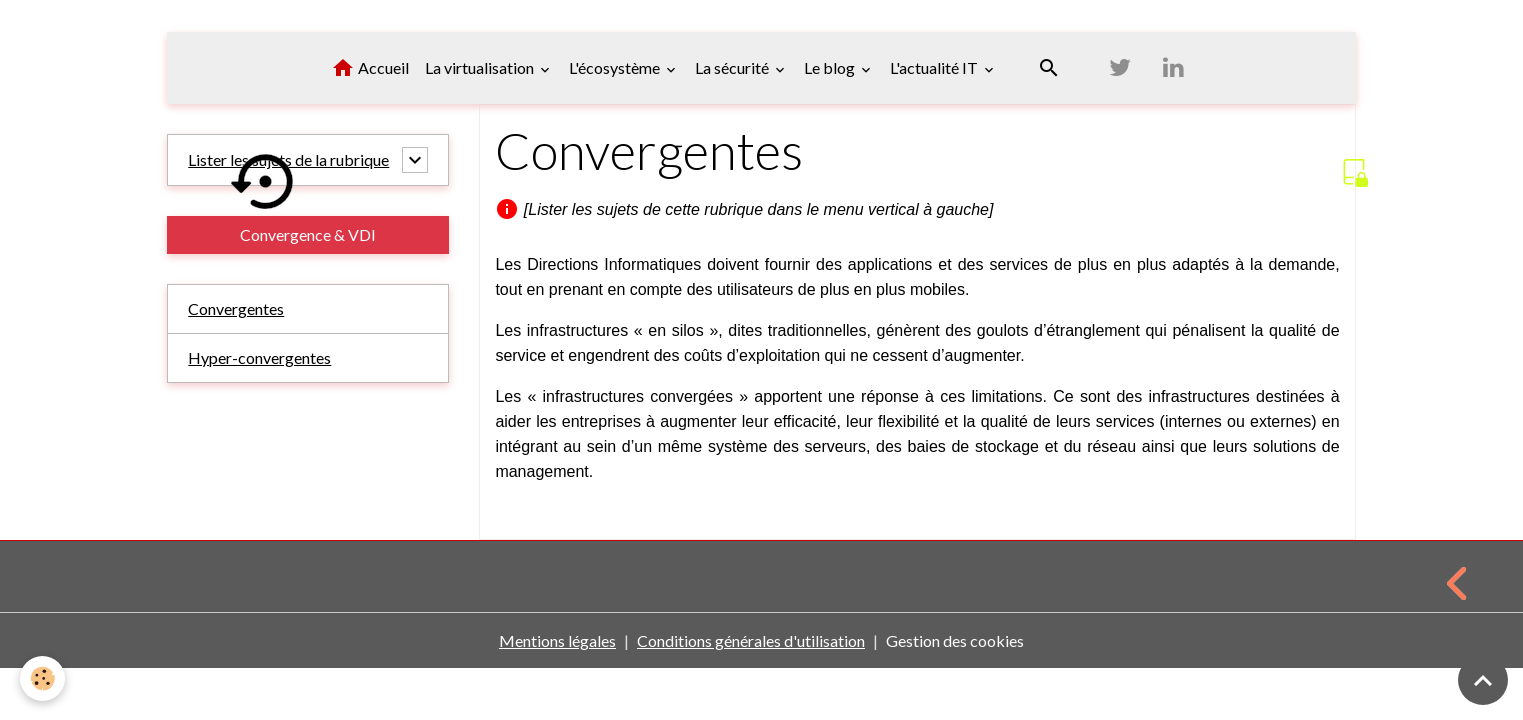 Image resolution: width=1523 pixels, height=720 pixels. Describe the element at coordinates (1354, 173) in the screenshot. I see `indicates a private or locked repository` at that location.